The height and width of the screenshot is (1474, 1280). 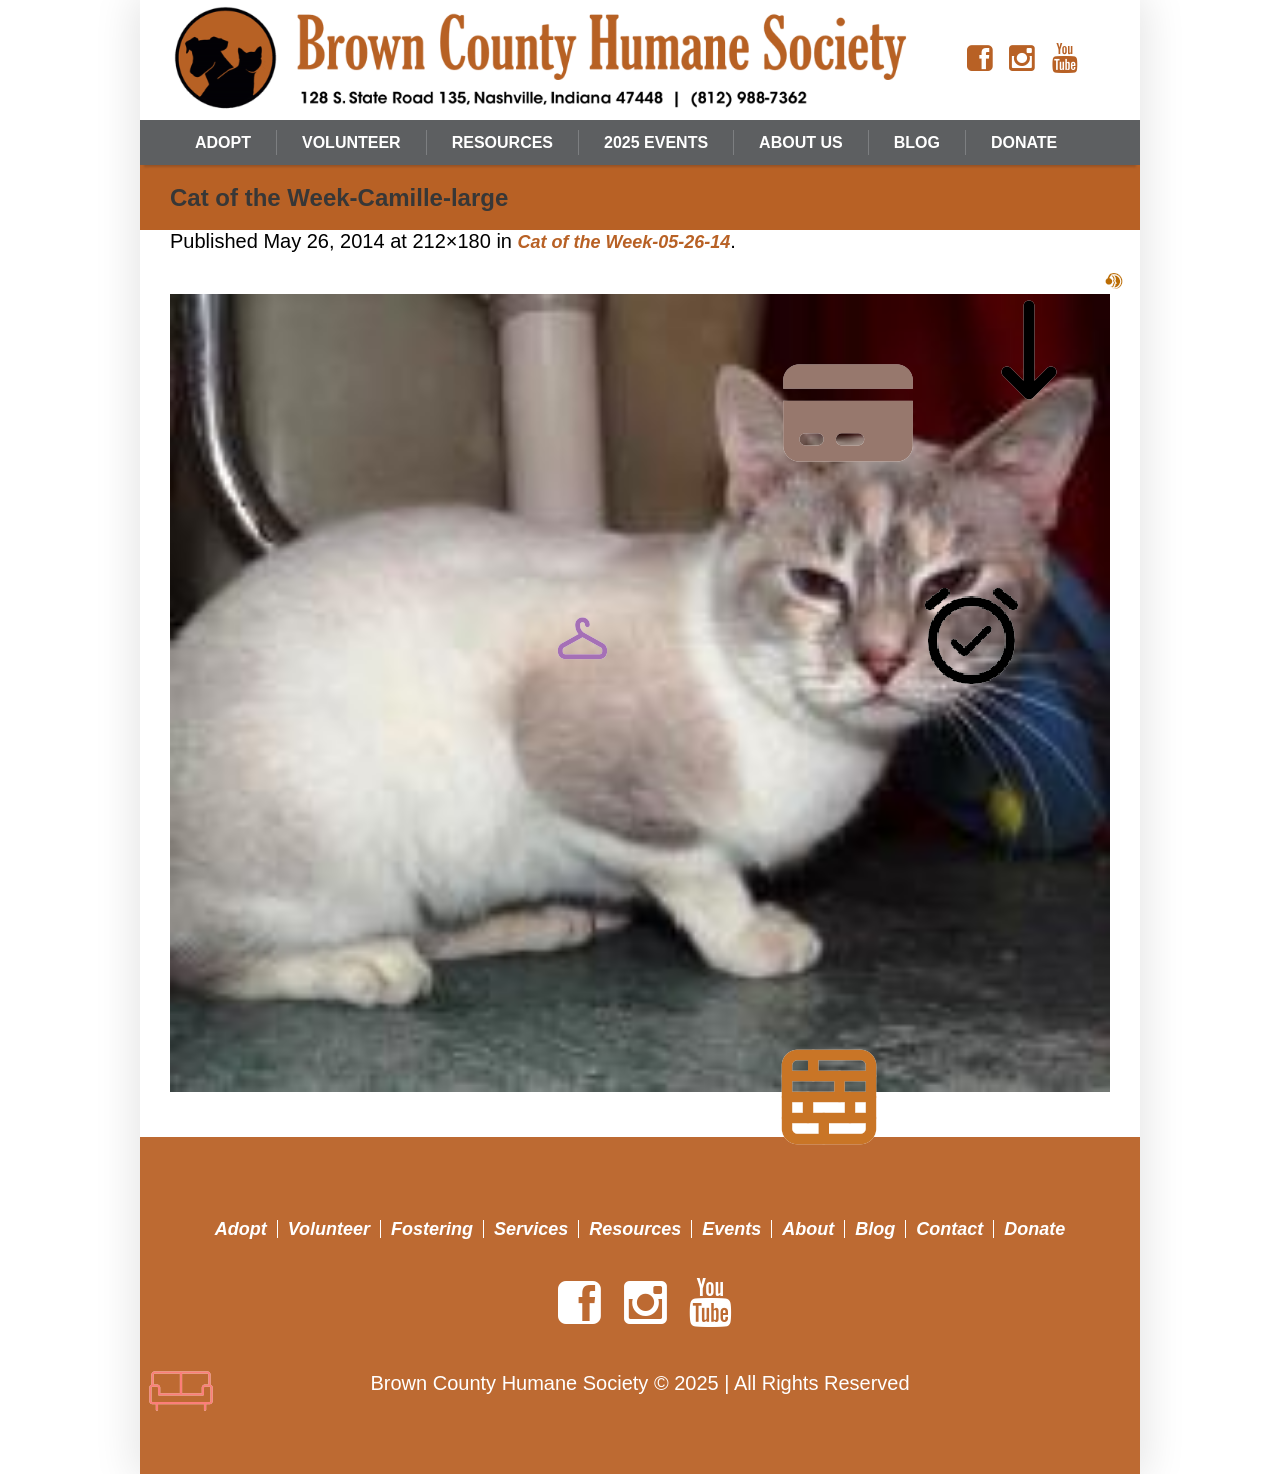 What do you see at coordinates (1114, 281) in the screenshot?
I see `open teamspeak voice chat application` at bounding box center [1114, 281].